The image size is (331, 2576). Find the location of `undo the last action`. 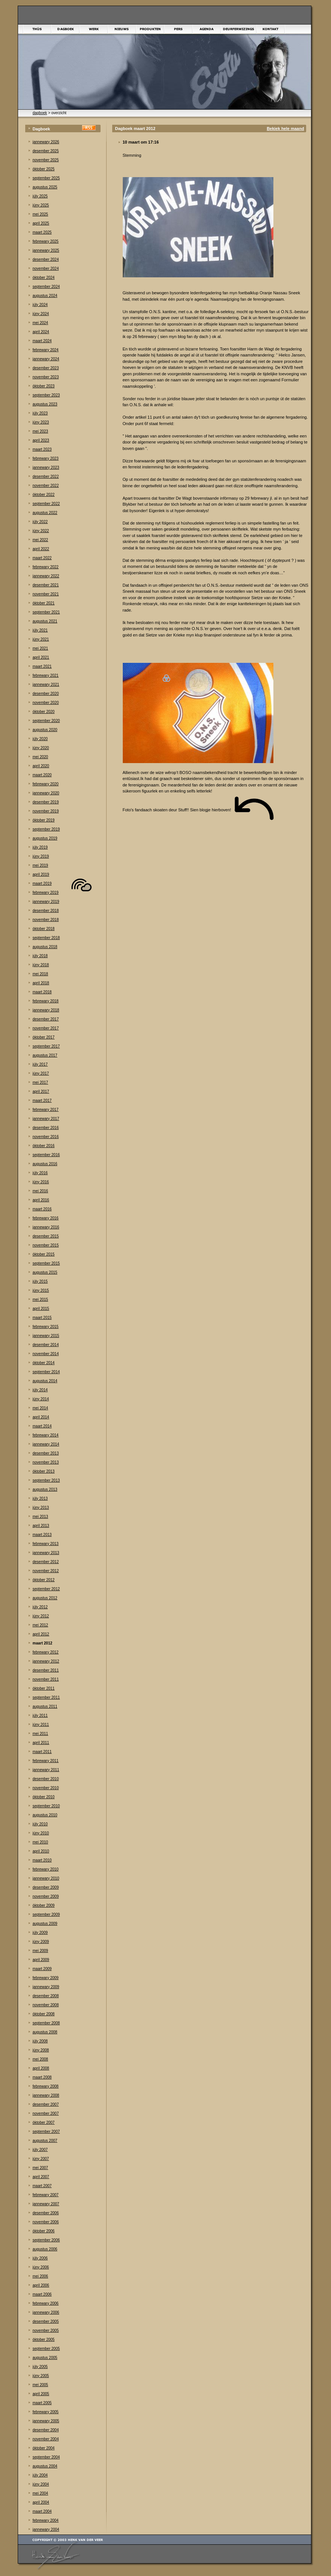

undo the last action is located at coordinates (254, 808).